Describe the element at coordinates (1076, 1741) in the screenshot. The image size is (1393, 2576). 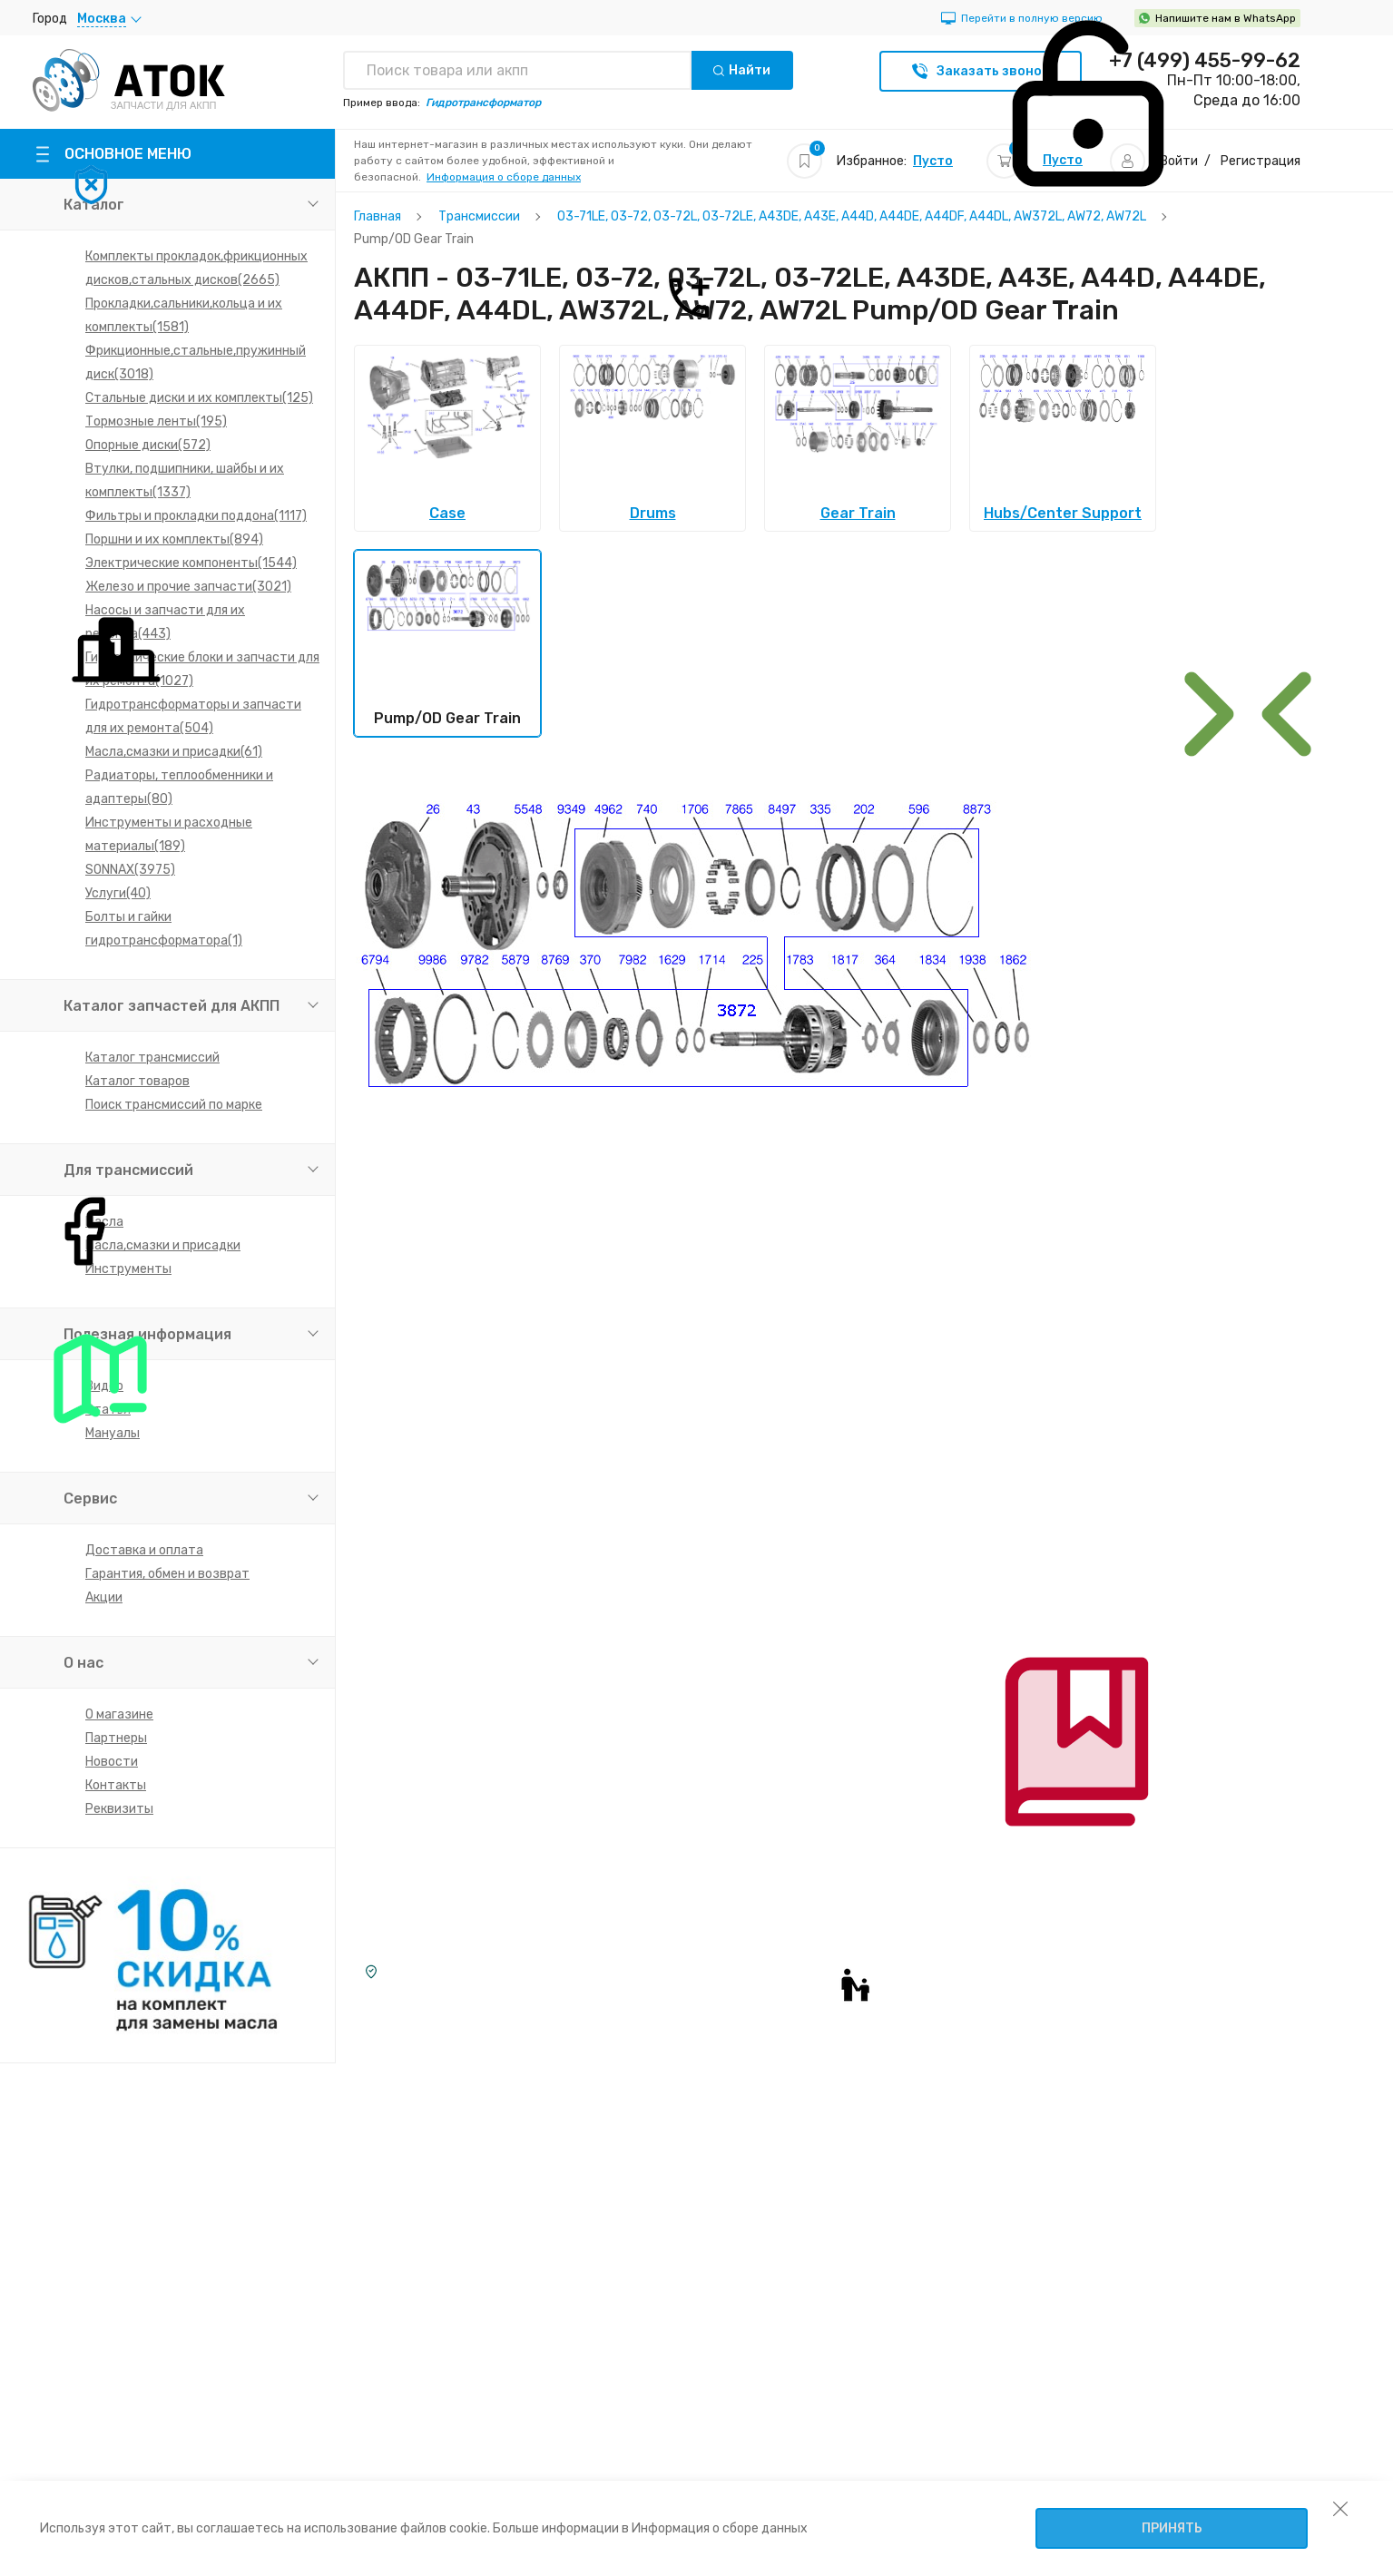
I see `access your bookmarked reading material` at that location.